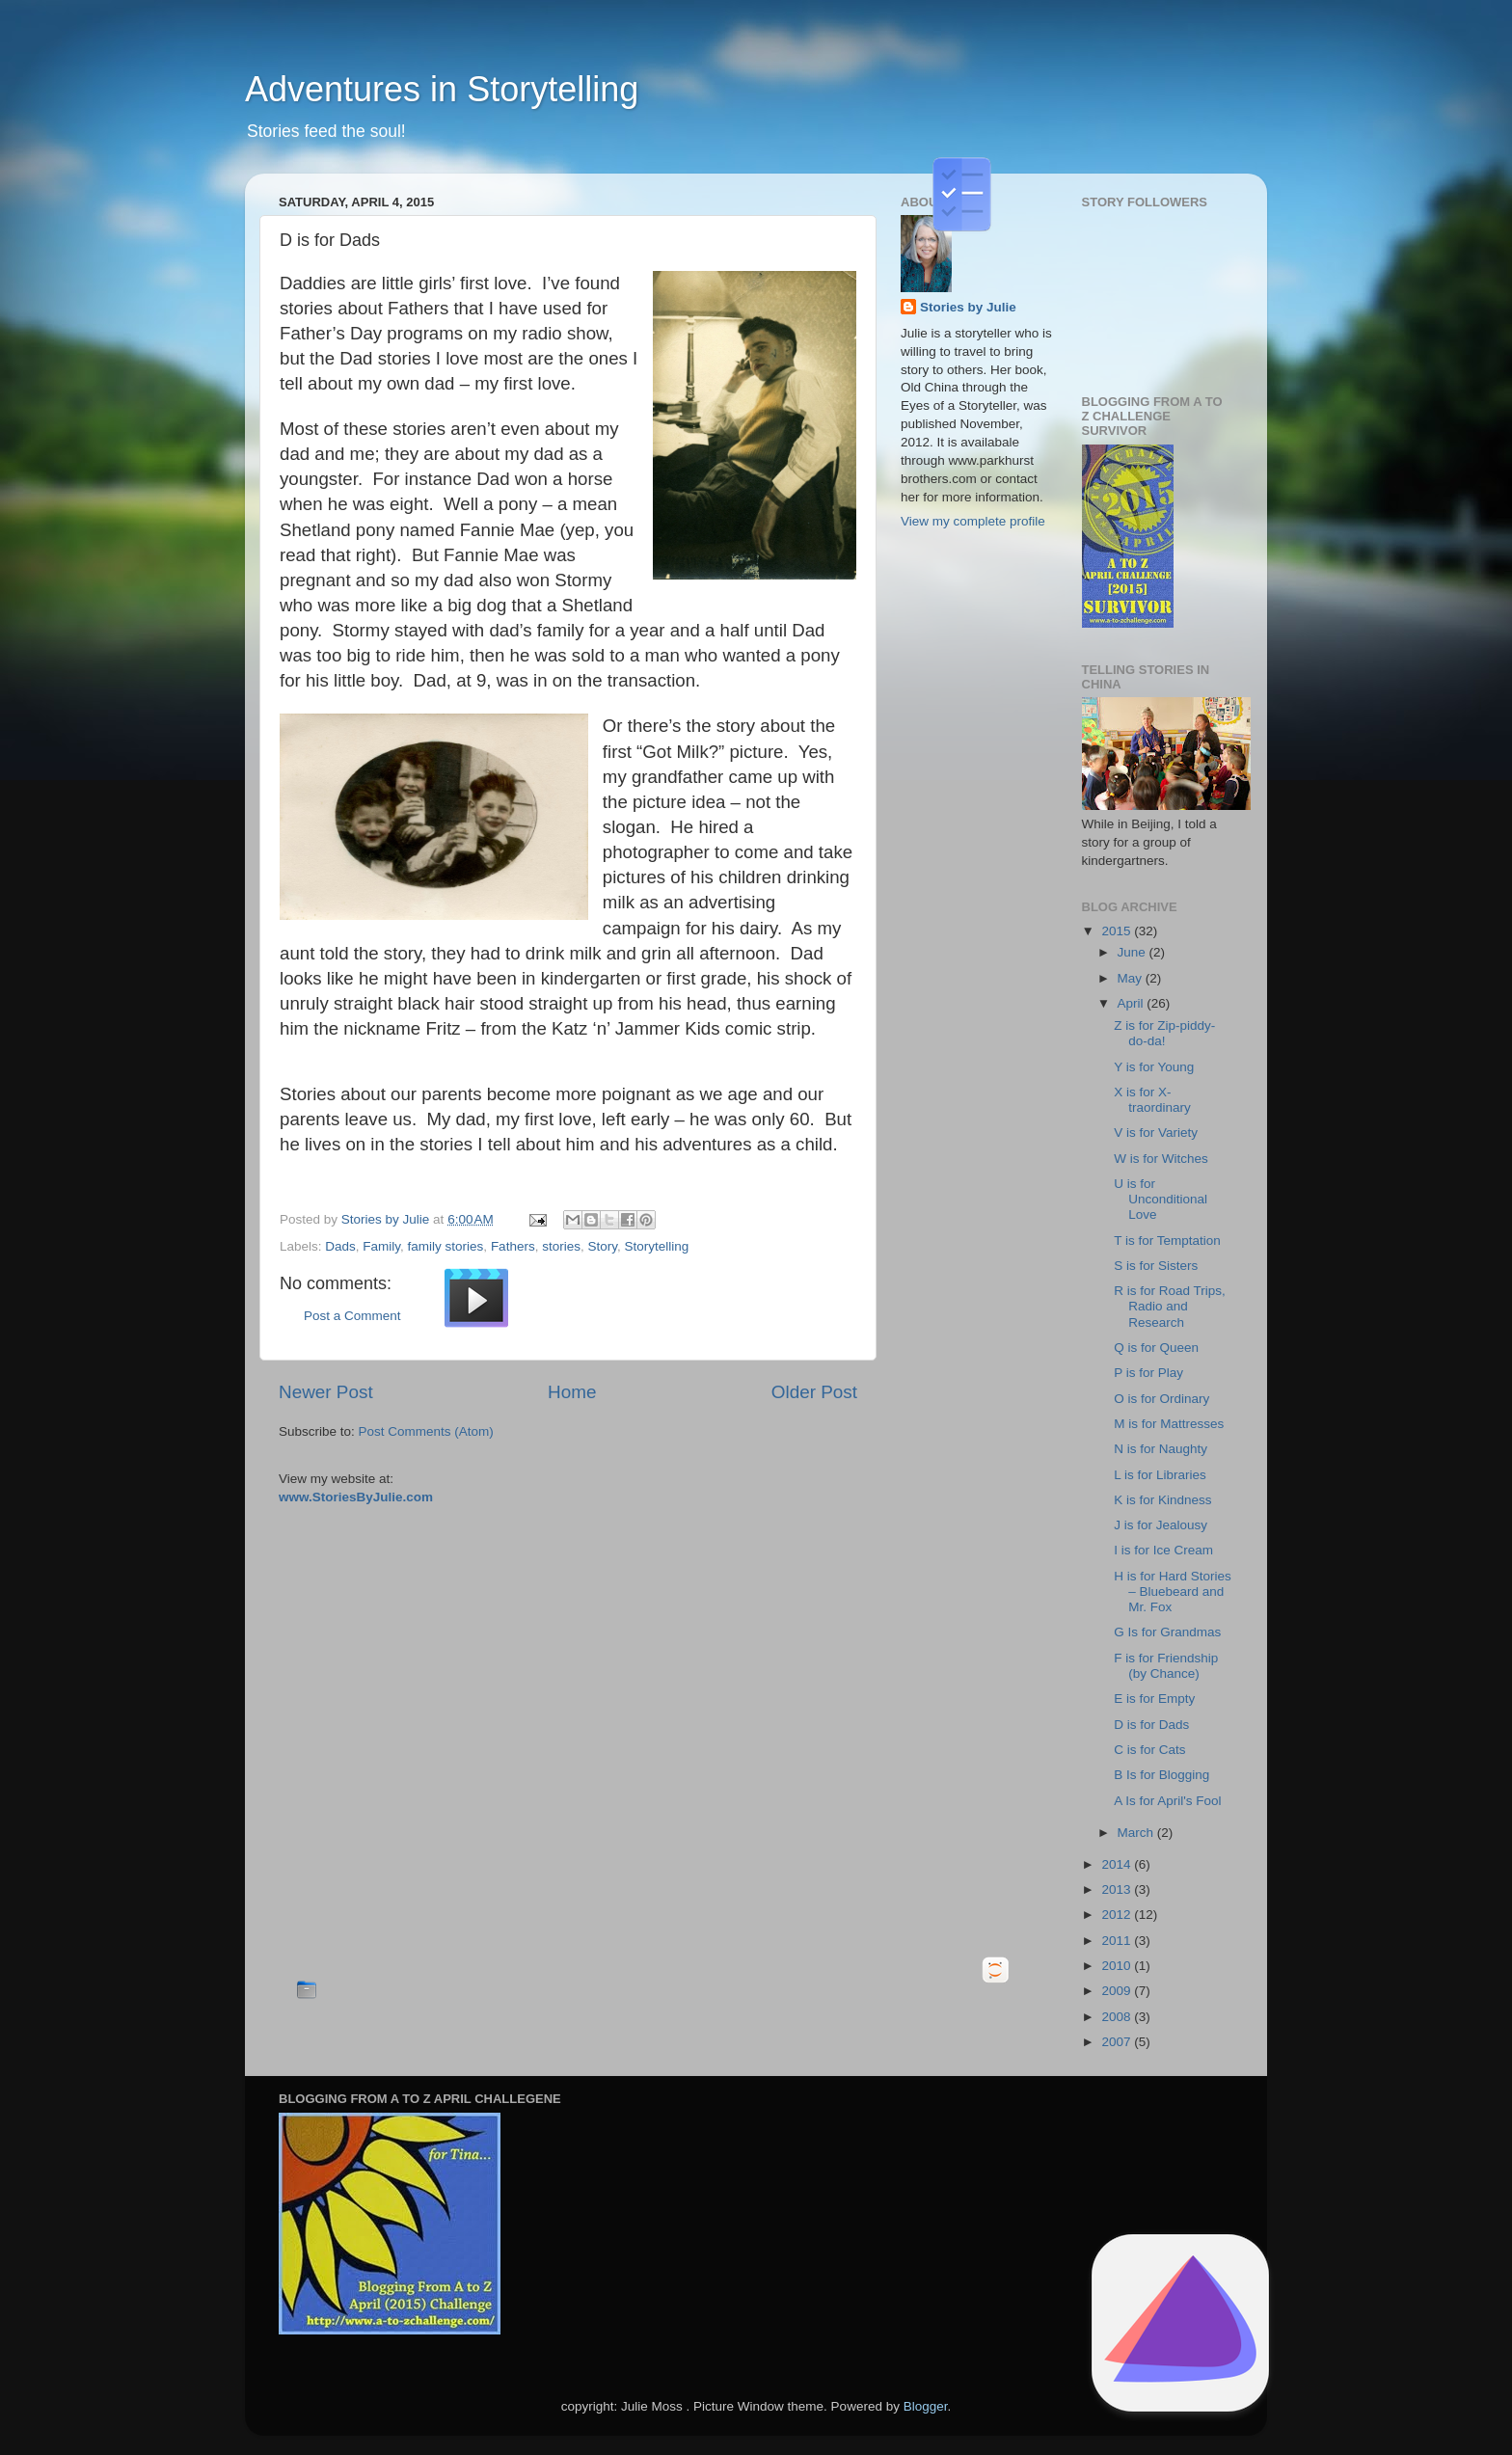  What do you see at coordinates (961, 194) in the screenshot?
I see `open the to-do list app` at bounding box center [961, 194].